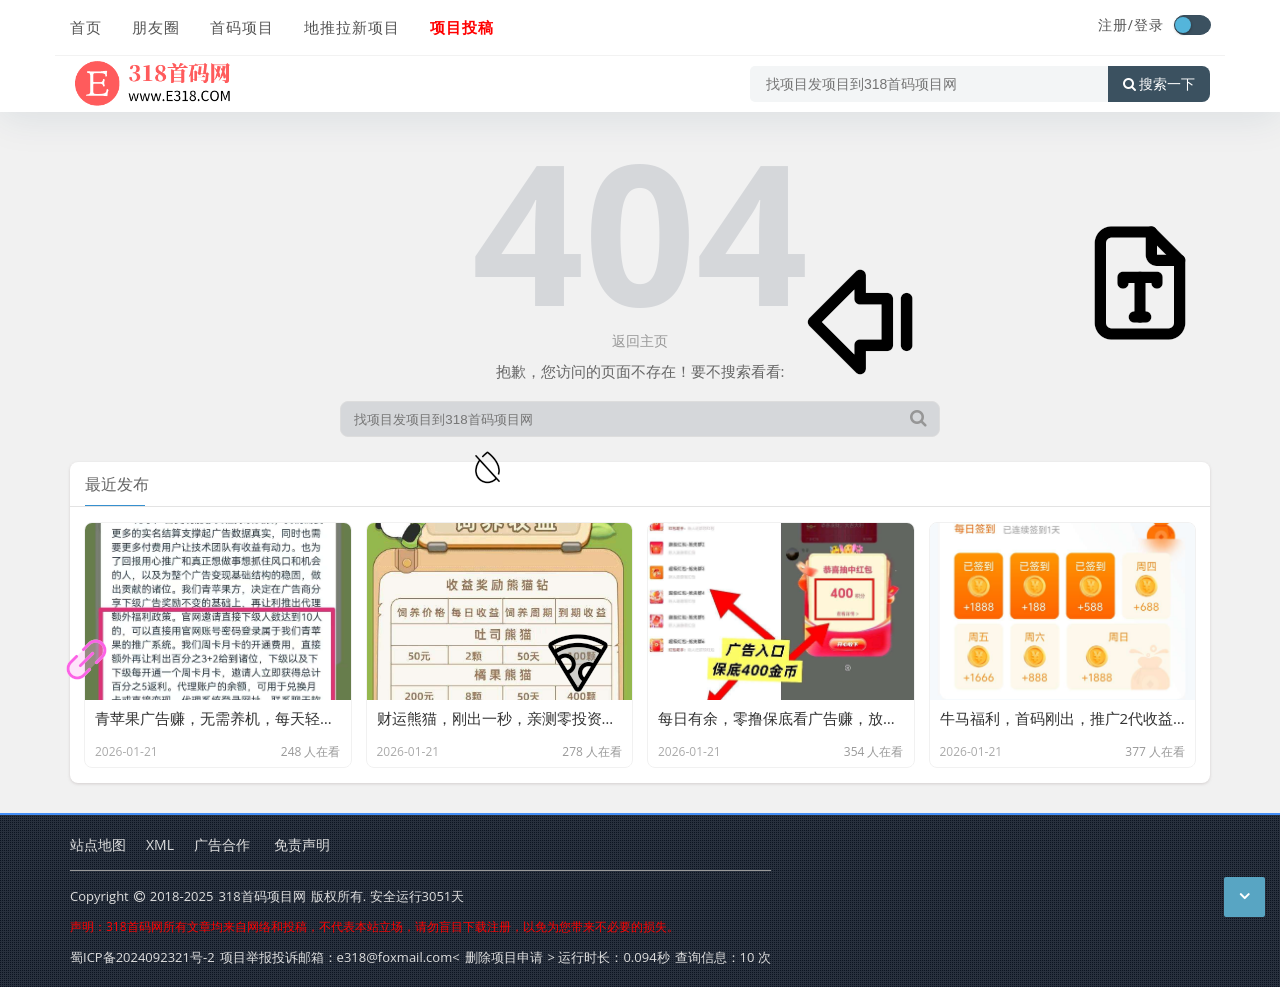  Describe the element at coordinates (86, 659) in the screenshot. I see `copy link to clipboard` at that location.